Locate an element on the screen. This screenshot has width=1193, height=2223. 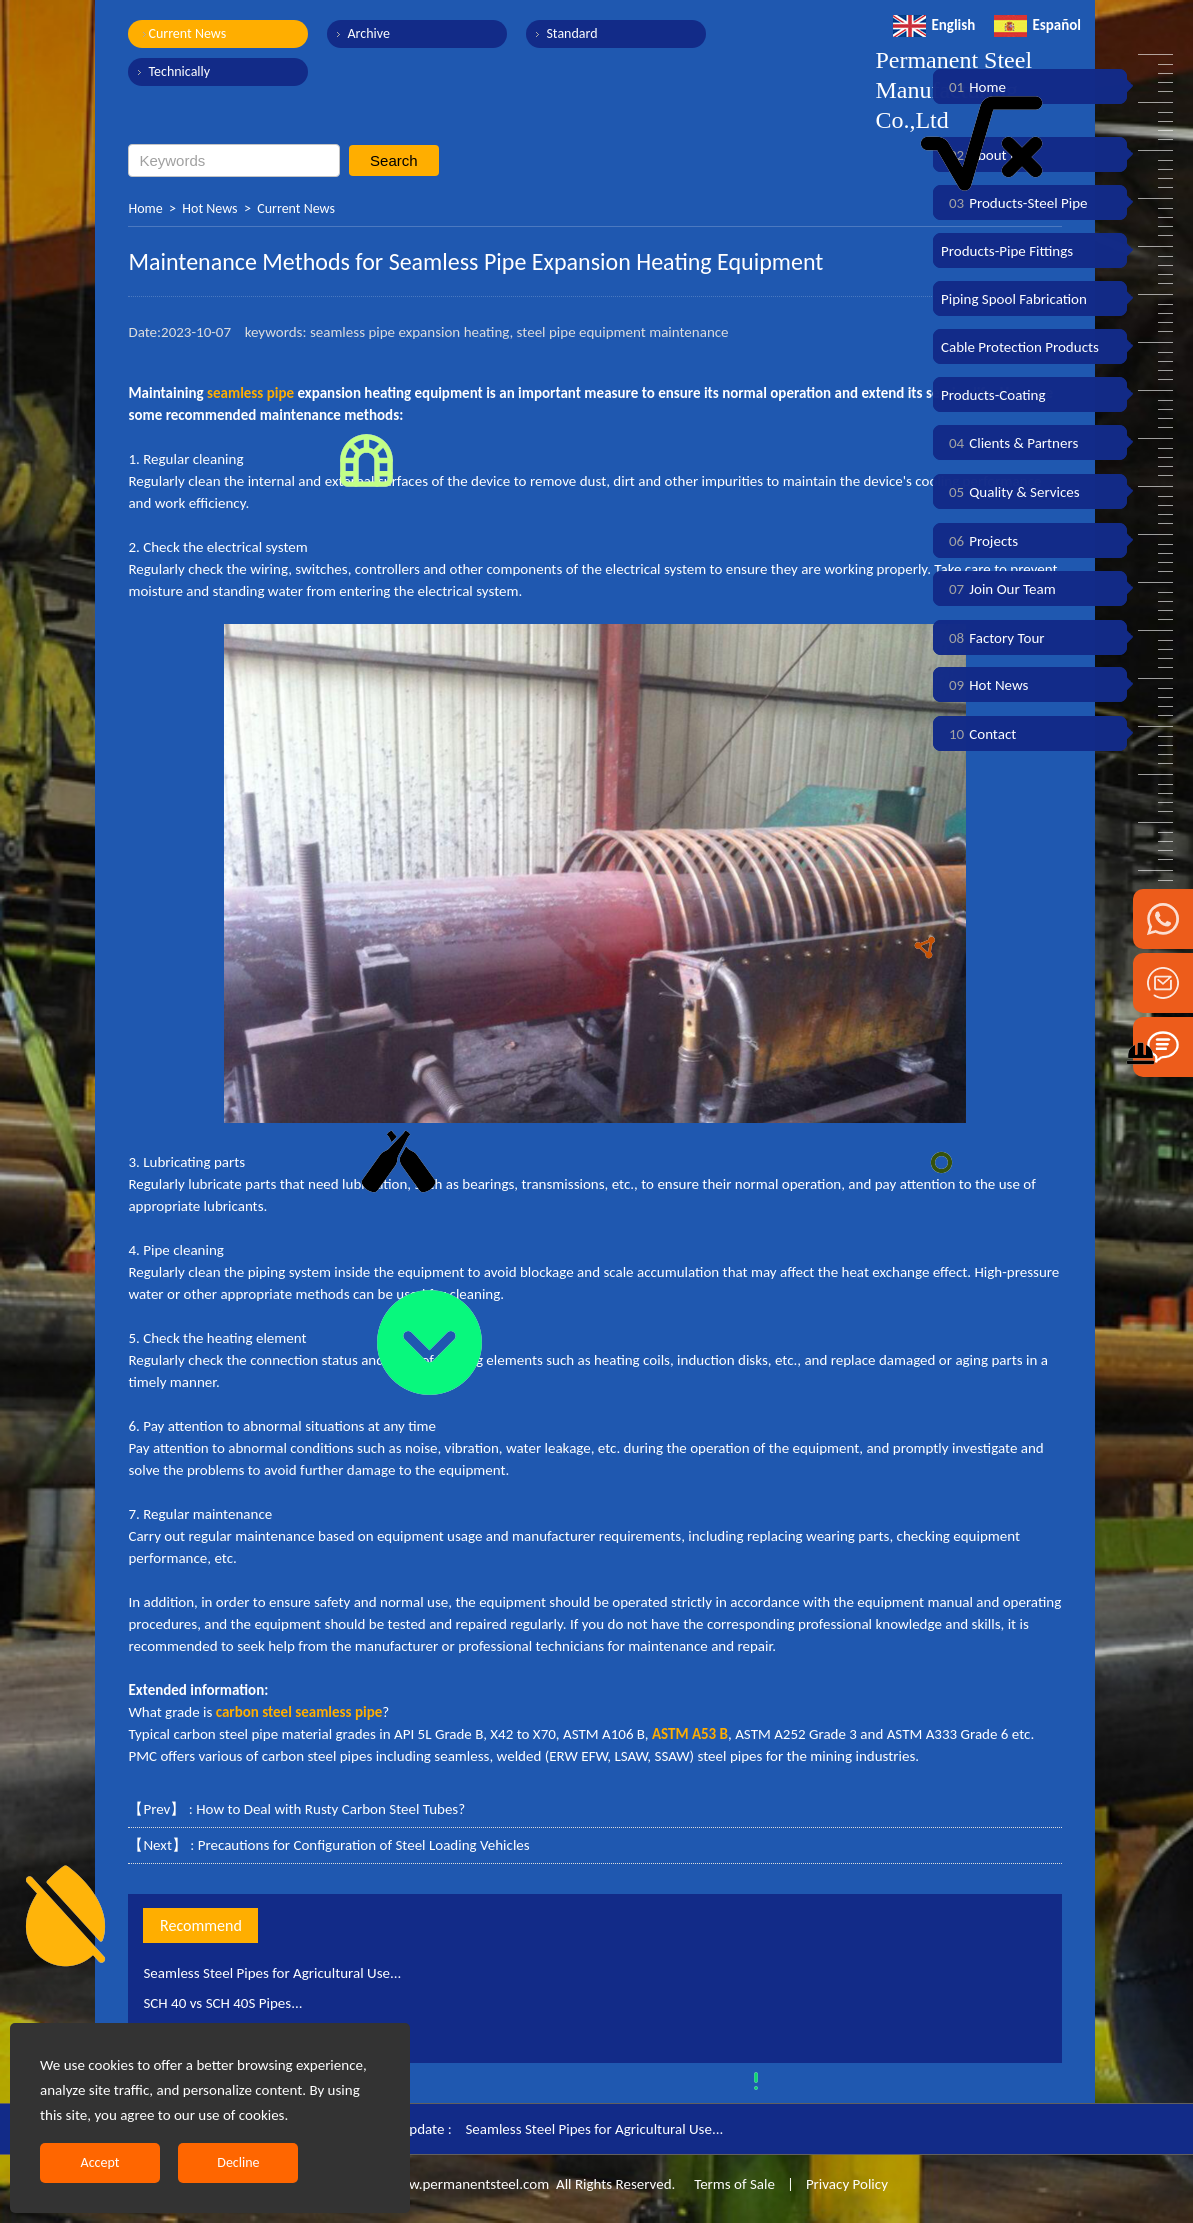
disable water or liquid features is located at coordinates (65, 1919).